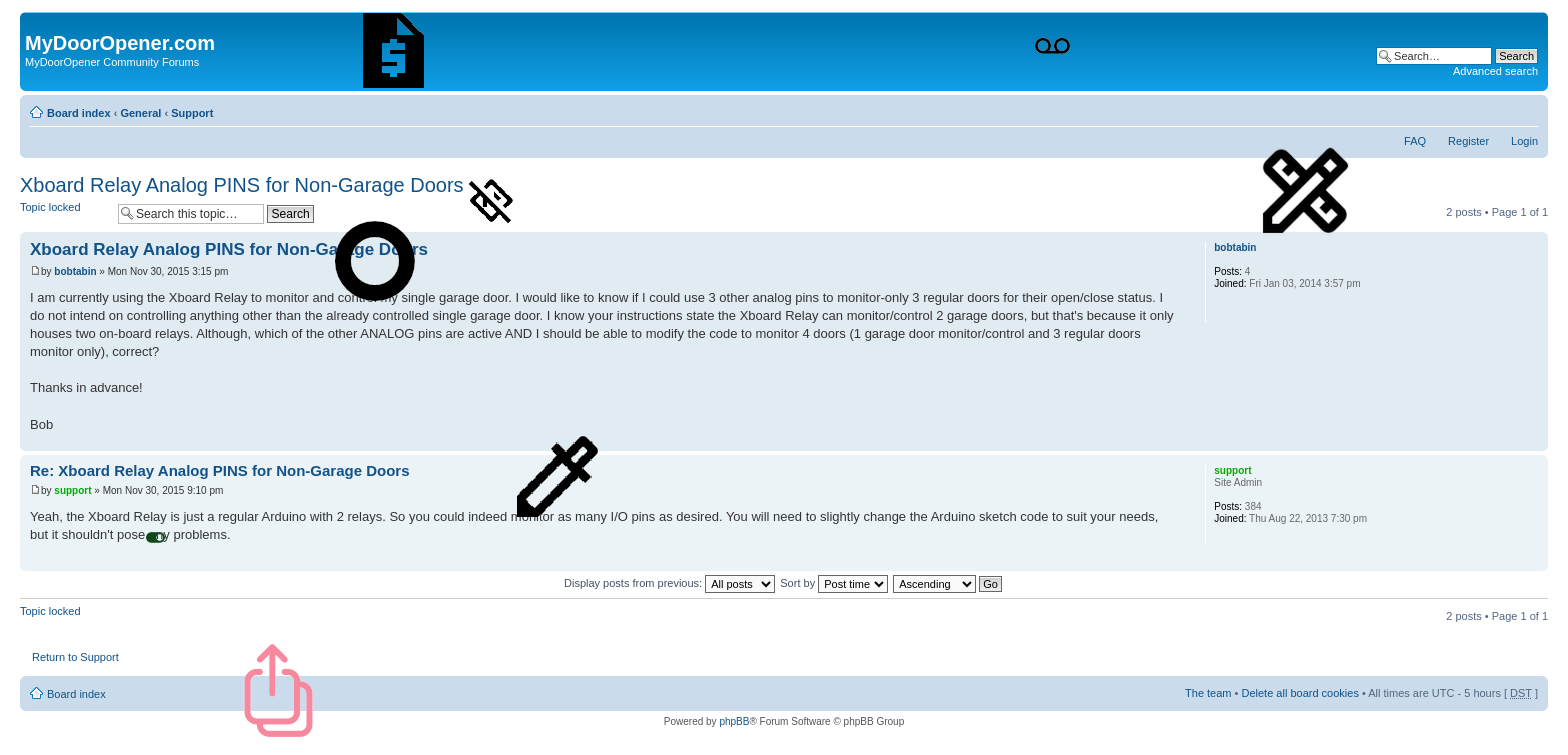 The height and width of the screenshot is (755, 1568). What do you see at coordinates (1052, 46) in the screenshot?
I see `access voicemail messages` at bounding box center [1052, 46].